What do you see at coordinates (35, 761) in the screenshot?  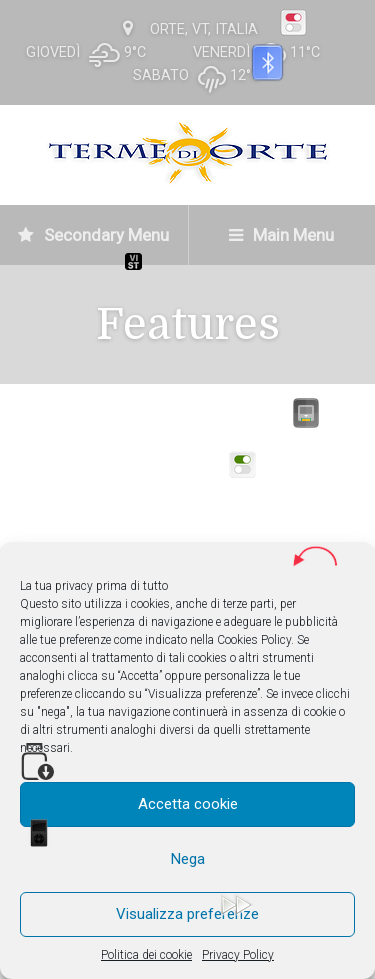 I see `create a bootable USB drive` at bounding box center [35, 761].